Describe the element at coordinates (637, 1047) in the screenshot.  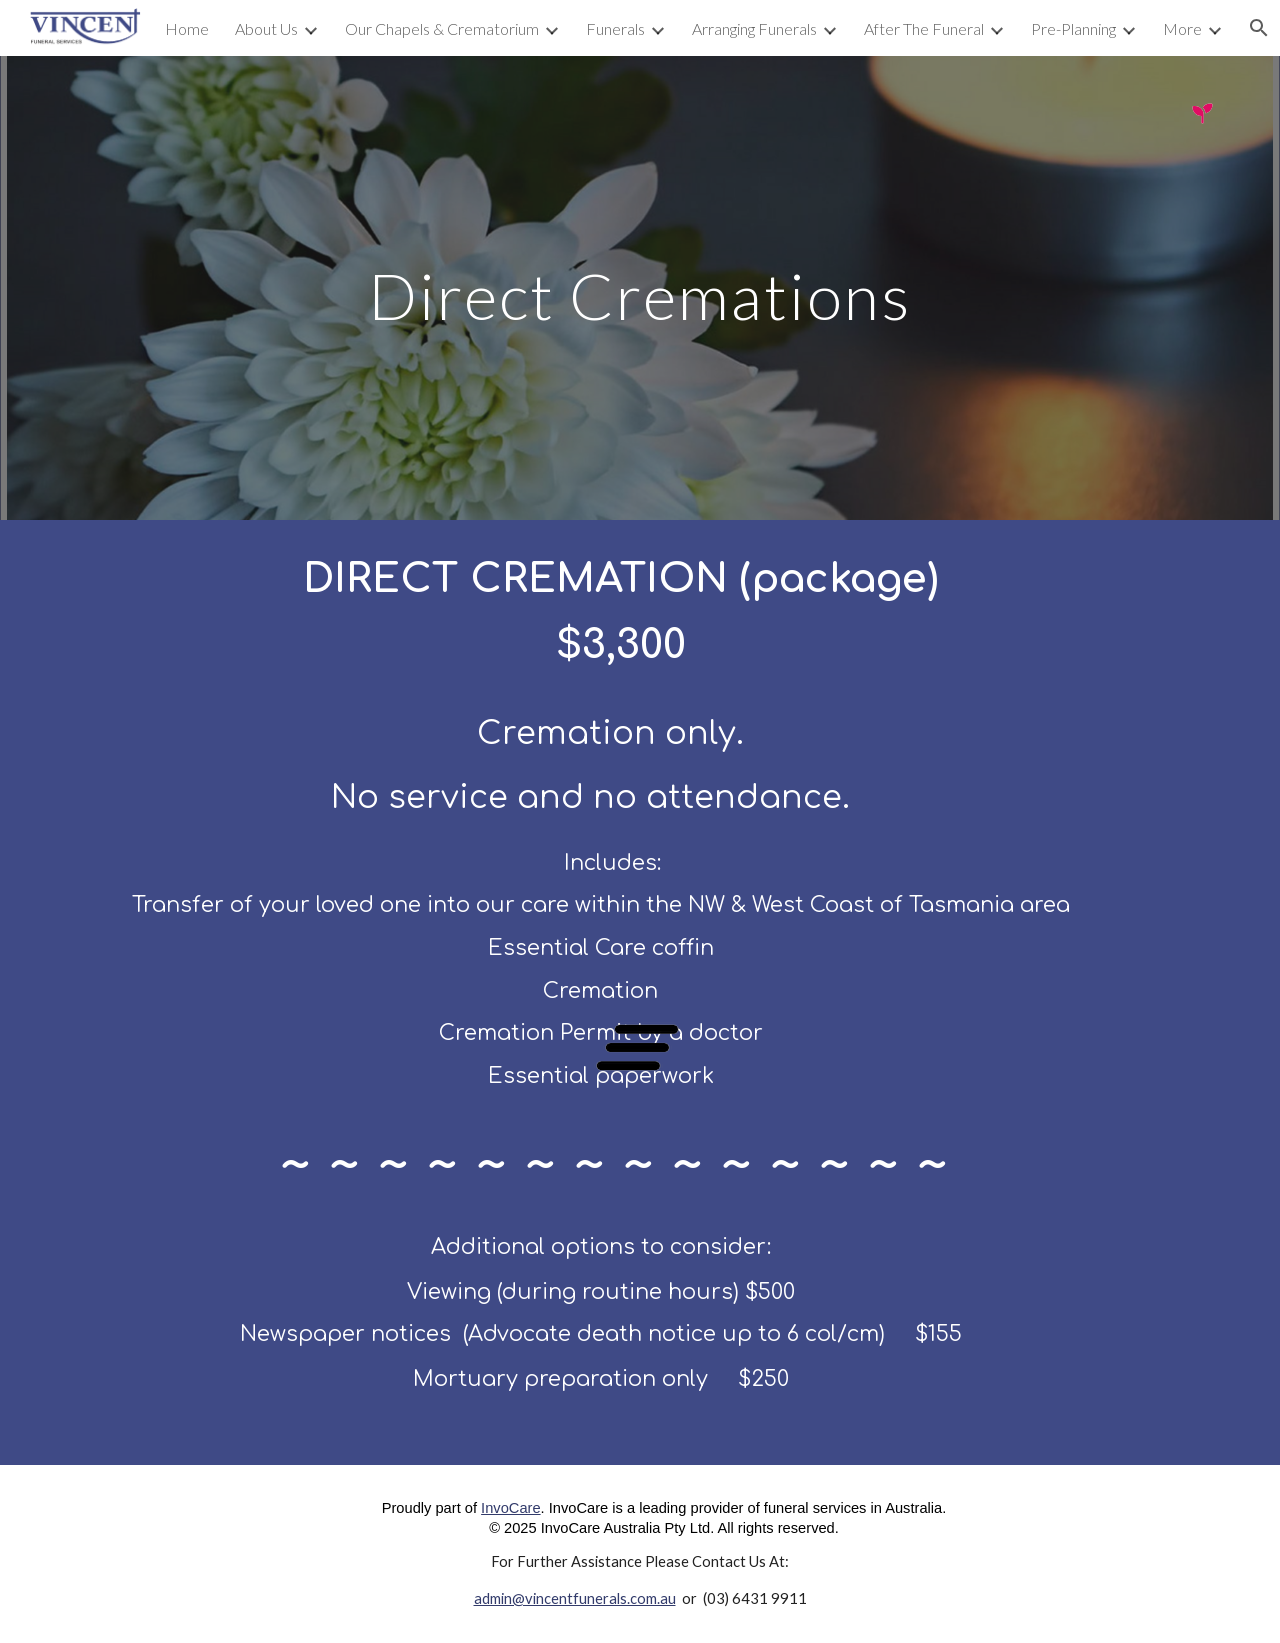
I see `clear all items from a list` at that location.